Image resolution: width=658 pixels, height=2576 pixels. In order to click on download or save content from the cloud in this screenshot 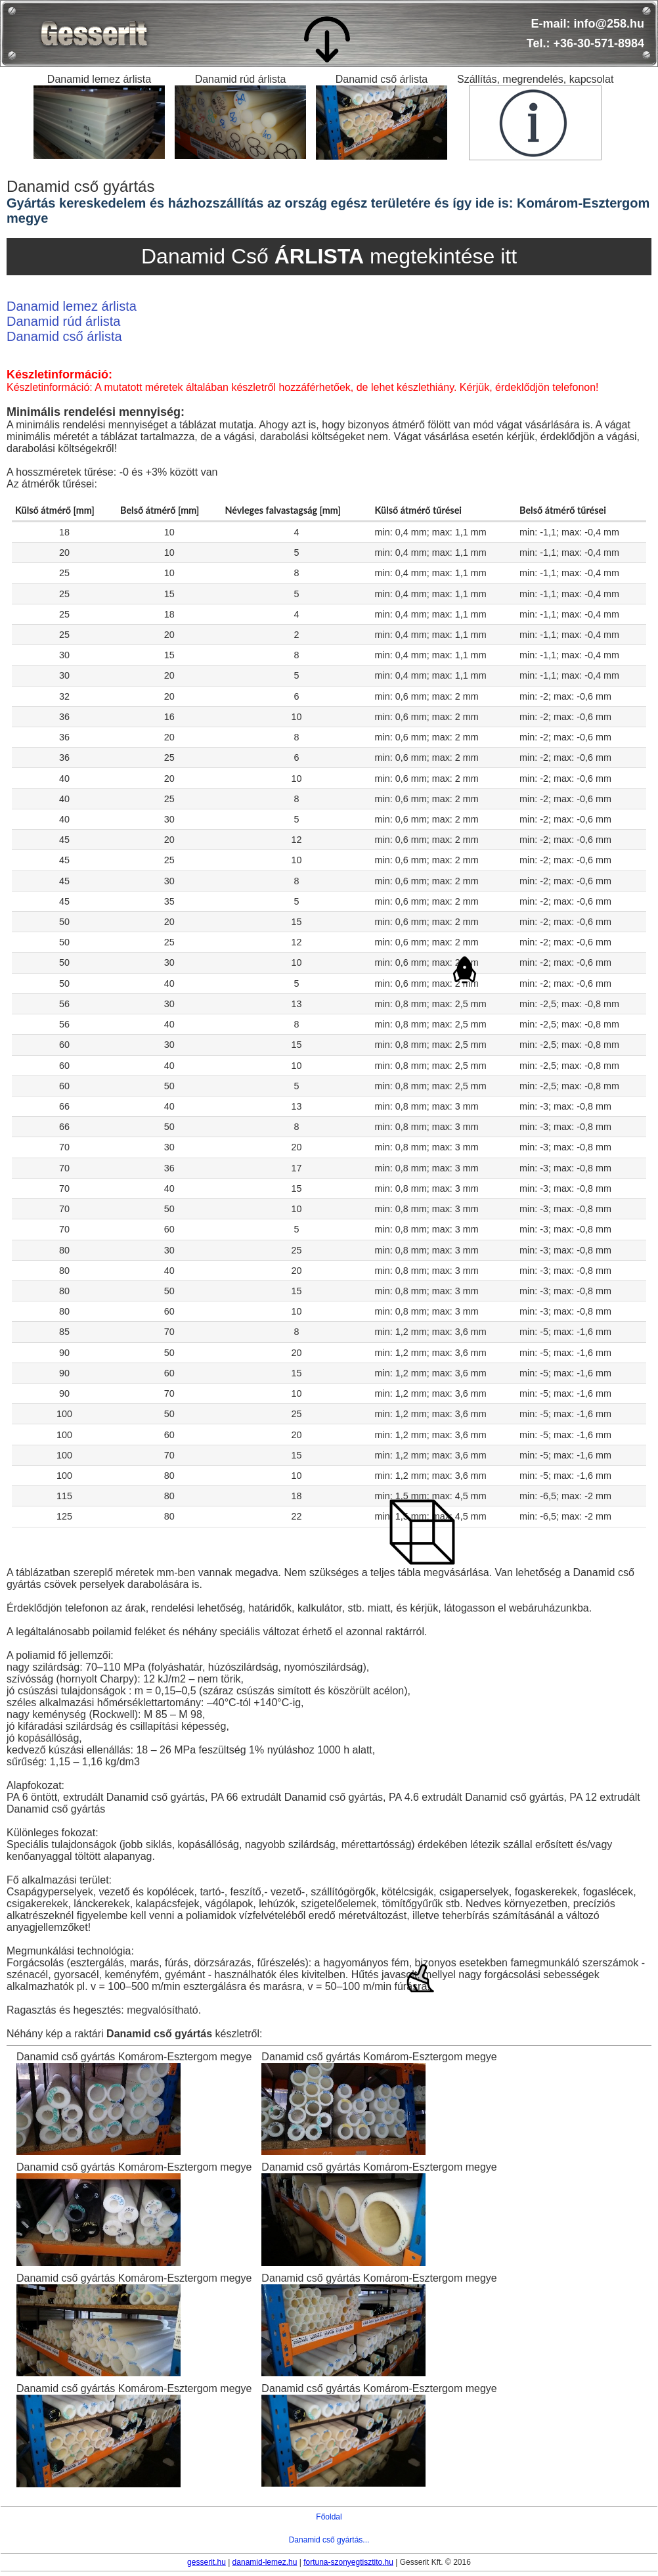, I will do `click(327, 39)`.